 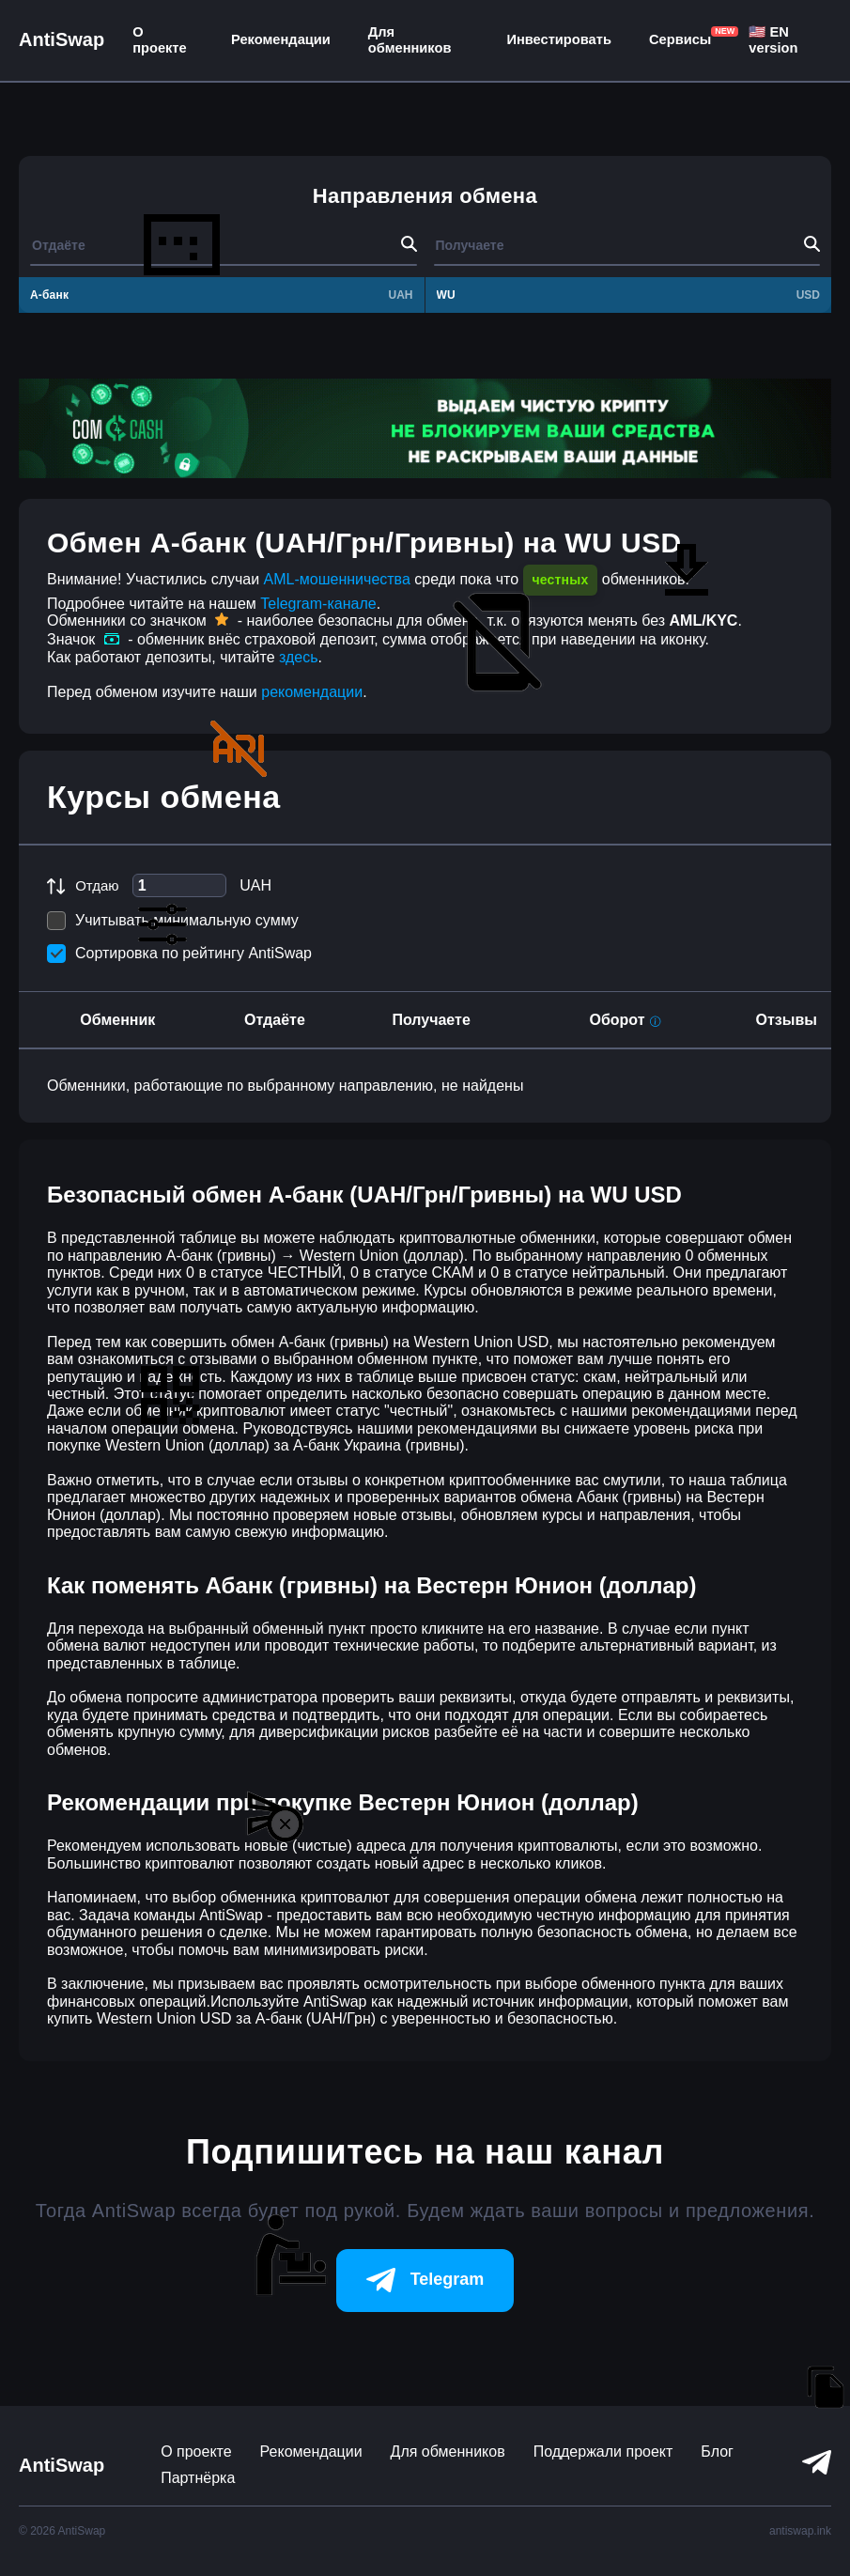 What do you see at coordinates (181, 244) in the screenshot?
I see `adjust image aspect ratio settings` at bounding box center [181, 244].